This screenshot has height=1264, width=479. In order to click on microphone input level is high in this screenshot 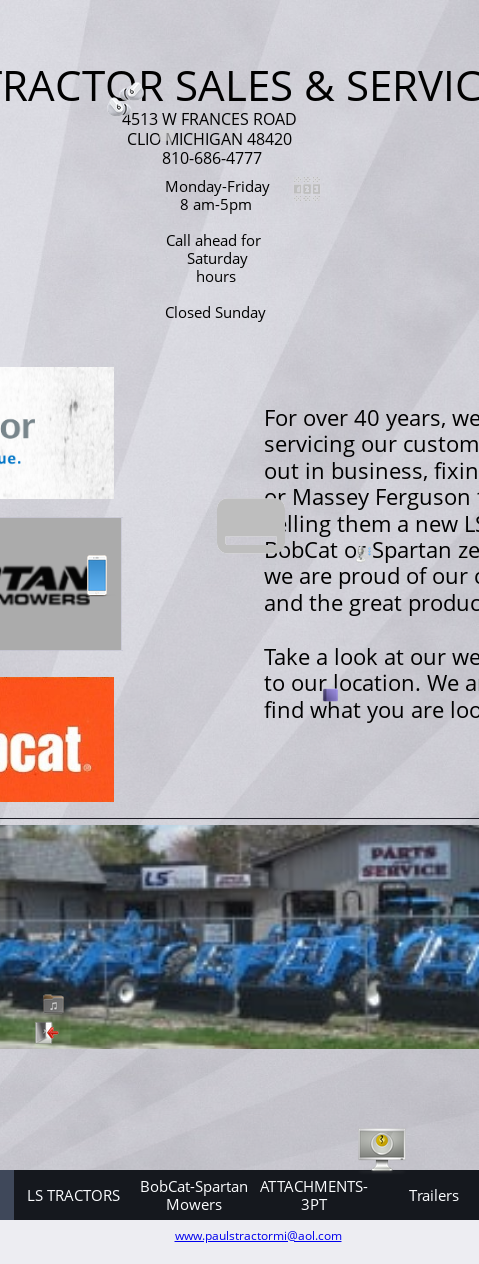, I will do `click(363, 554)`.